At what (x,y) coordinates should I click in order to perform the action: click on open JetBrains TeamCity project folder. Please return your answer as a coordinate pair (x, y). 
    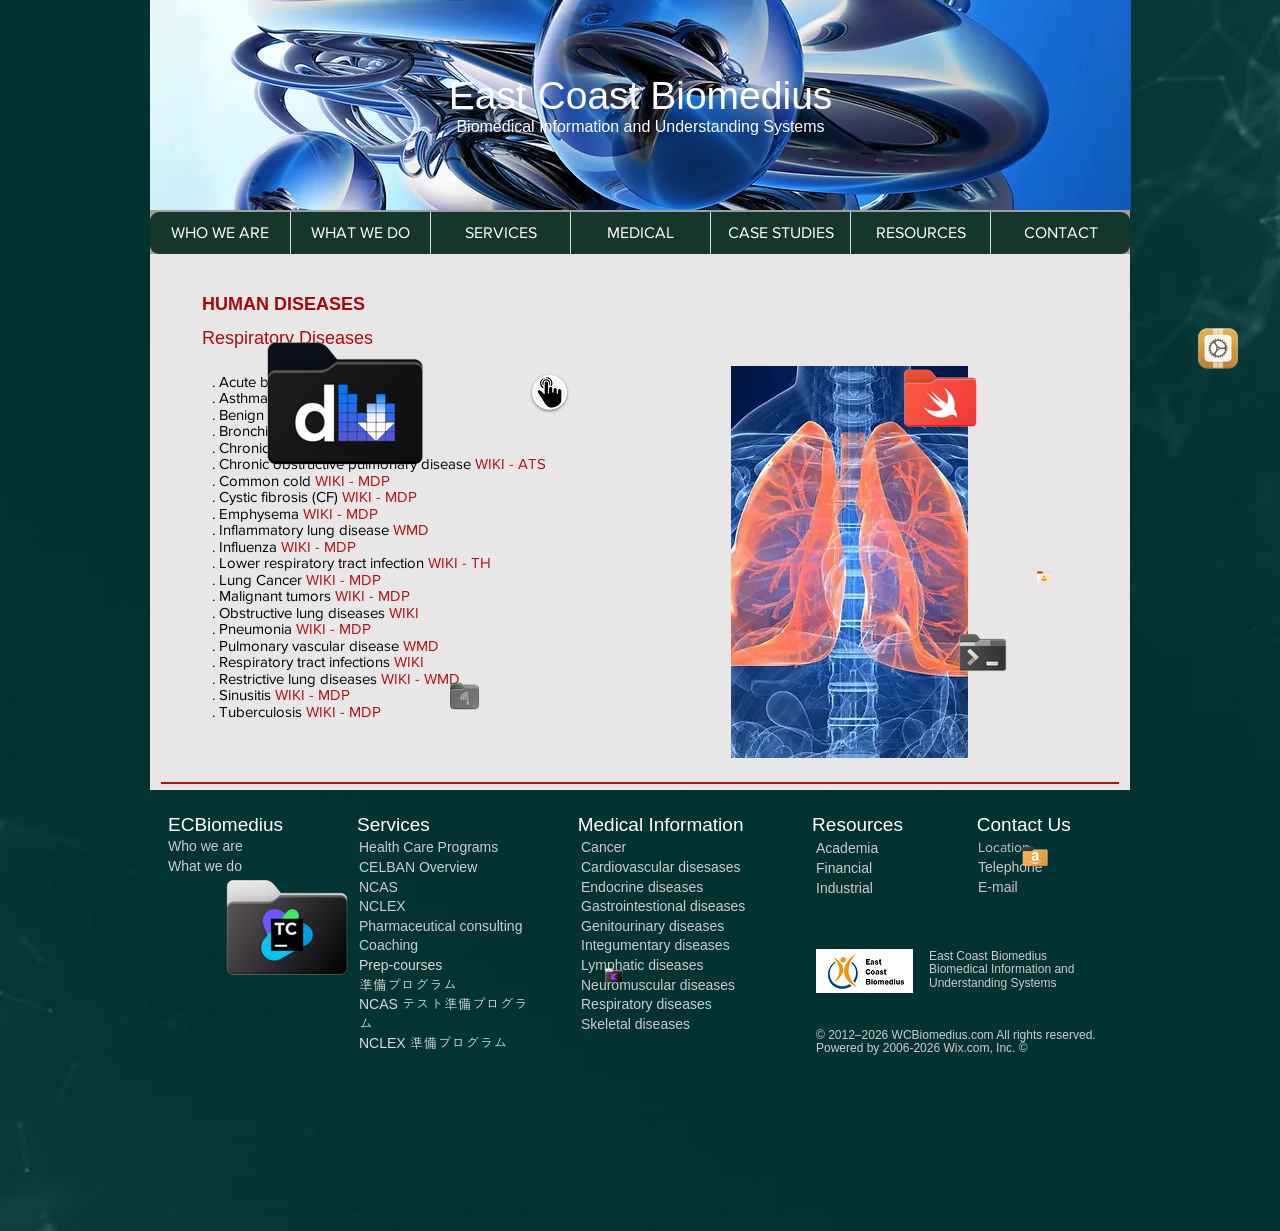
    Looking at the image, I should click on (286, 930).